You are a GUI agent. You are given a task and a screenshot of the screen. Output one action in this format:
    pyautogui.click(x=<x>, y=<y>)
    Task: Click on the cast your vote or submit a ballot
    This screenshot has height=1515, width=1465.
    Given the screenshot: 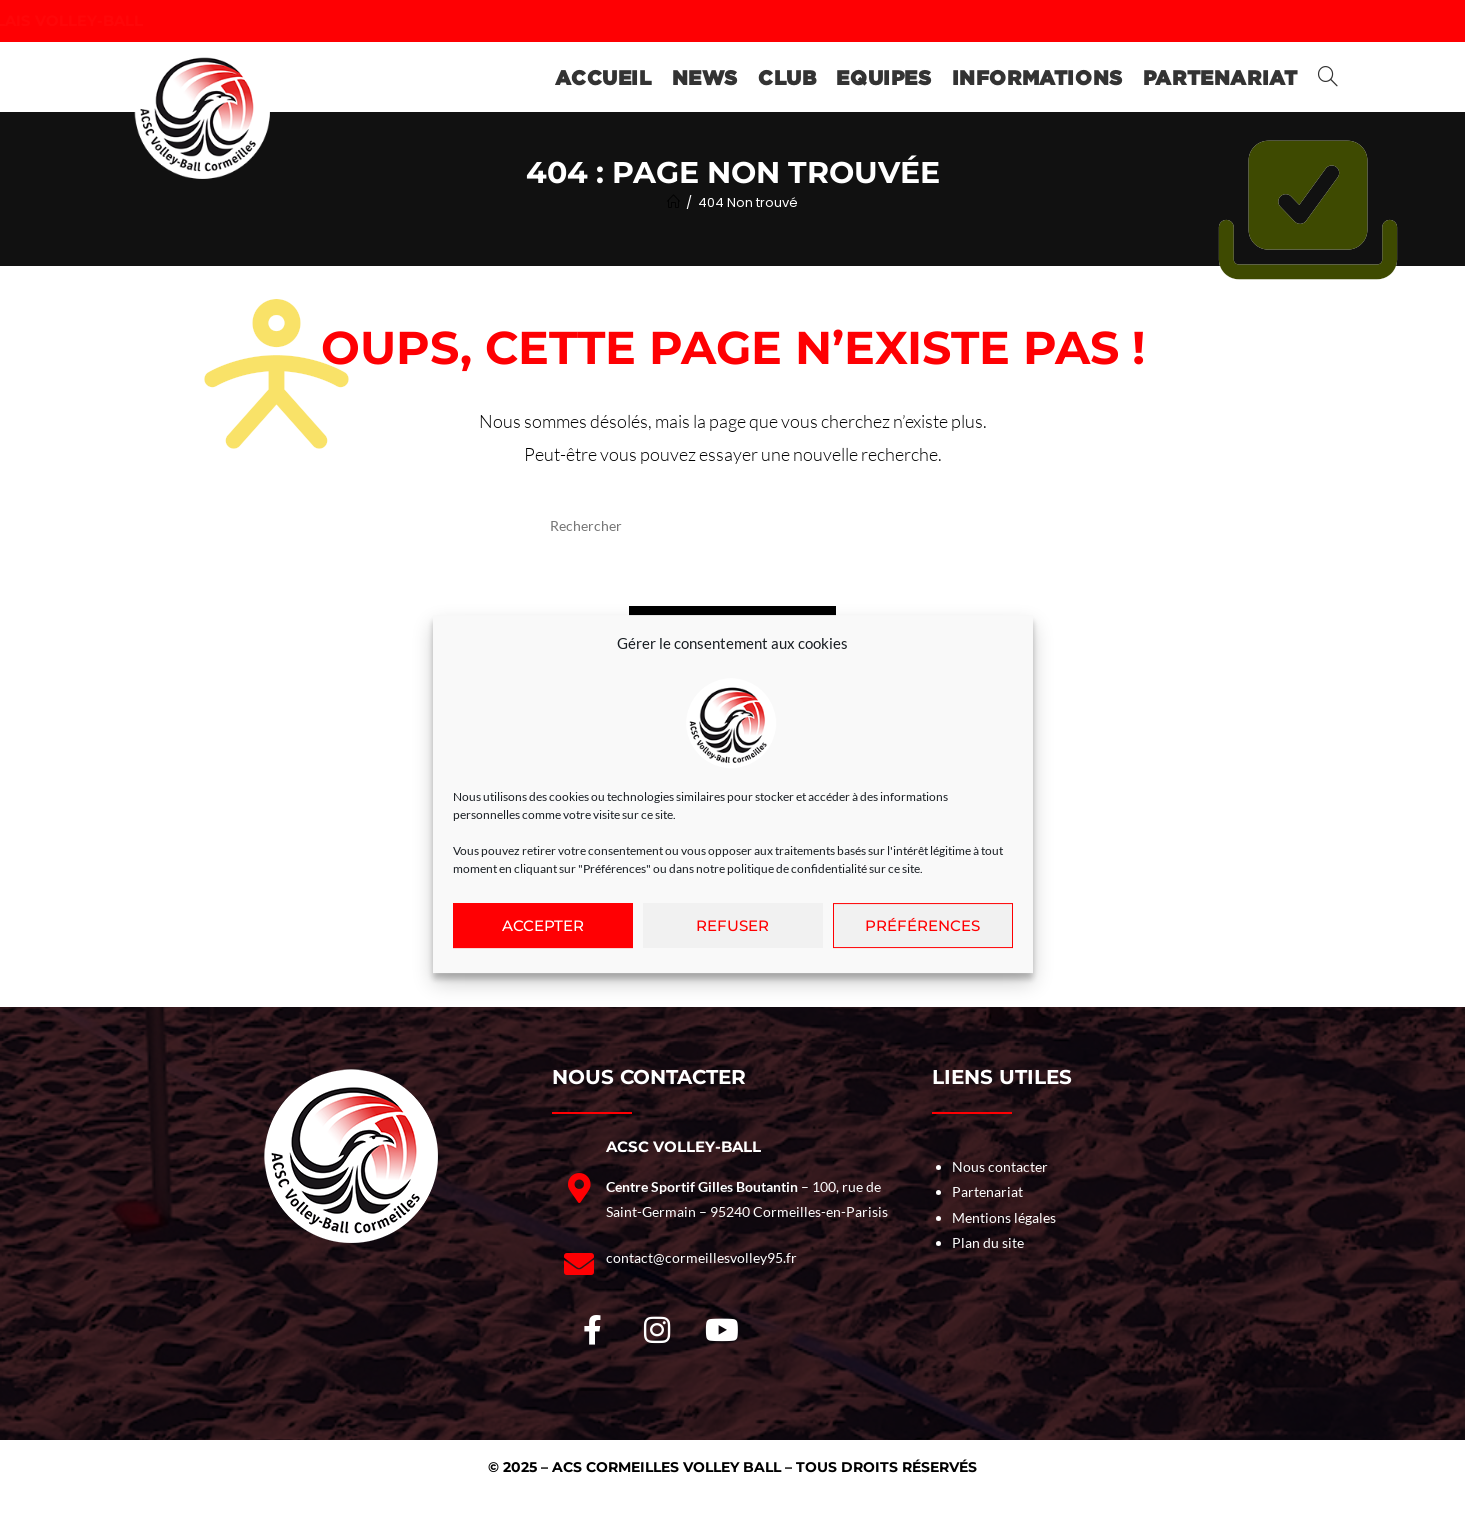 What is the action you would take?
    pyautogui.click(x=1308, y=210)
    